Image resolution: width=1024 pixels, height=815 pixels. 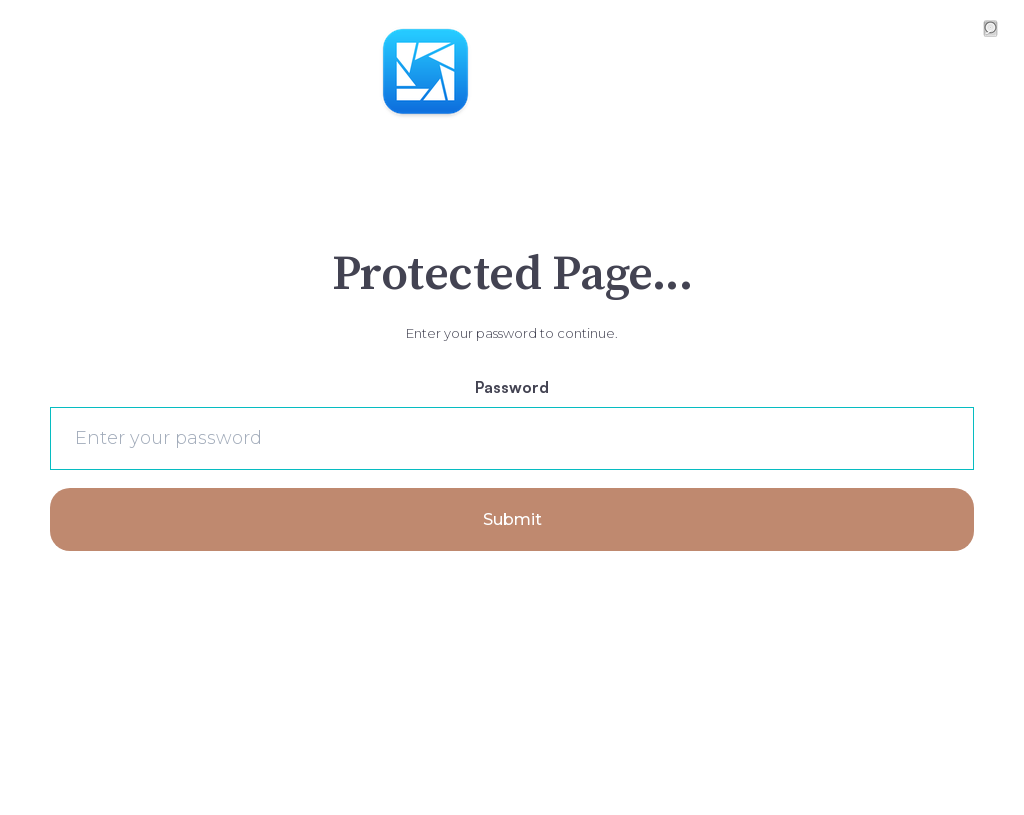 I want to click on open disk utility application, so click(x=990, y=28).